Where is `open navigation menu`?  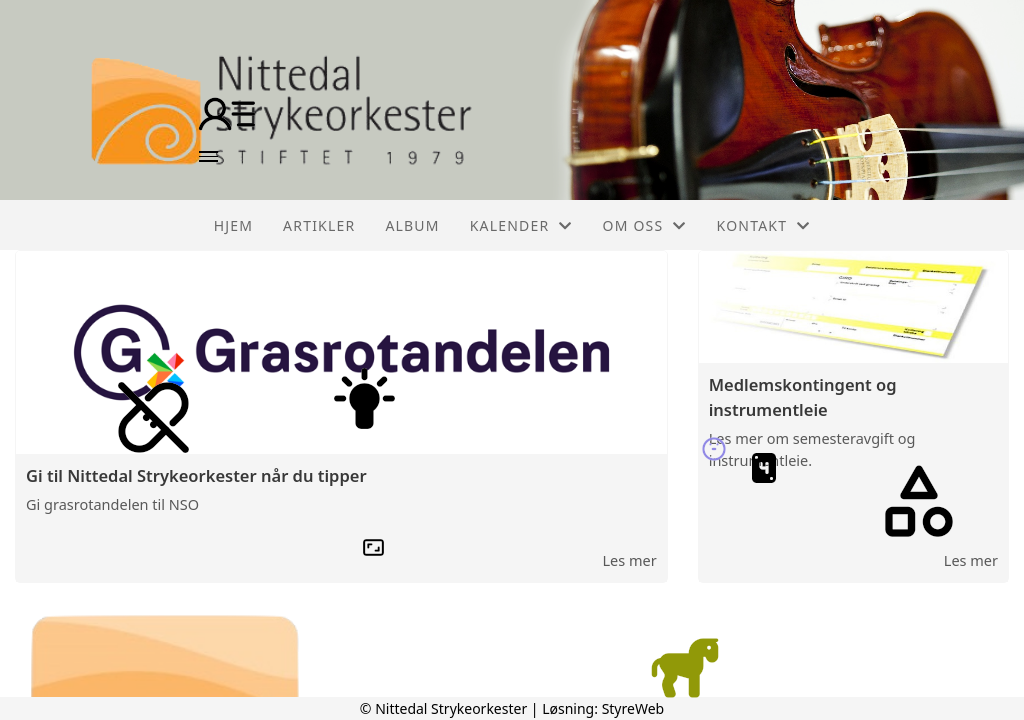 open navigation menu is located at coordinates (208, 156).